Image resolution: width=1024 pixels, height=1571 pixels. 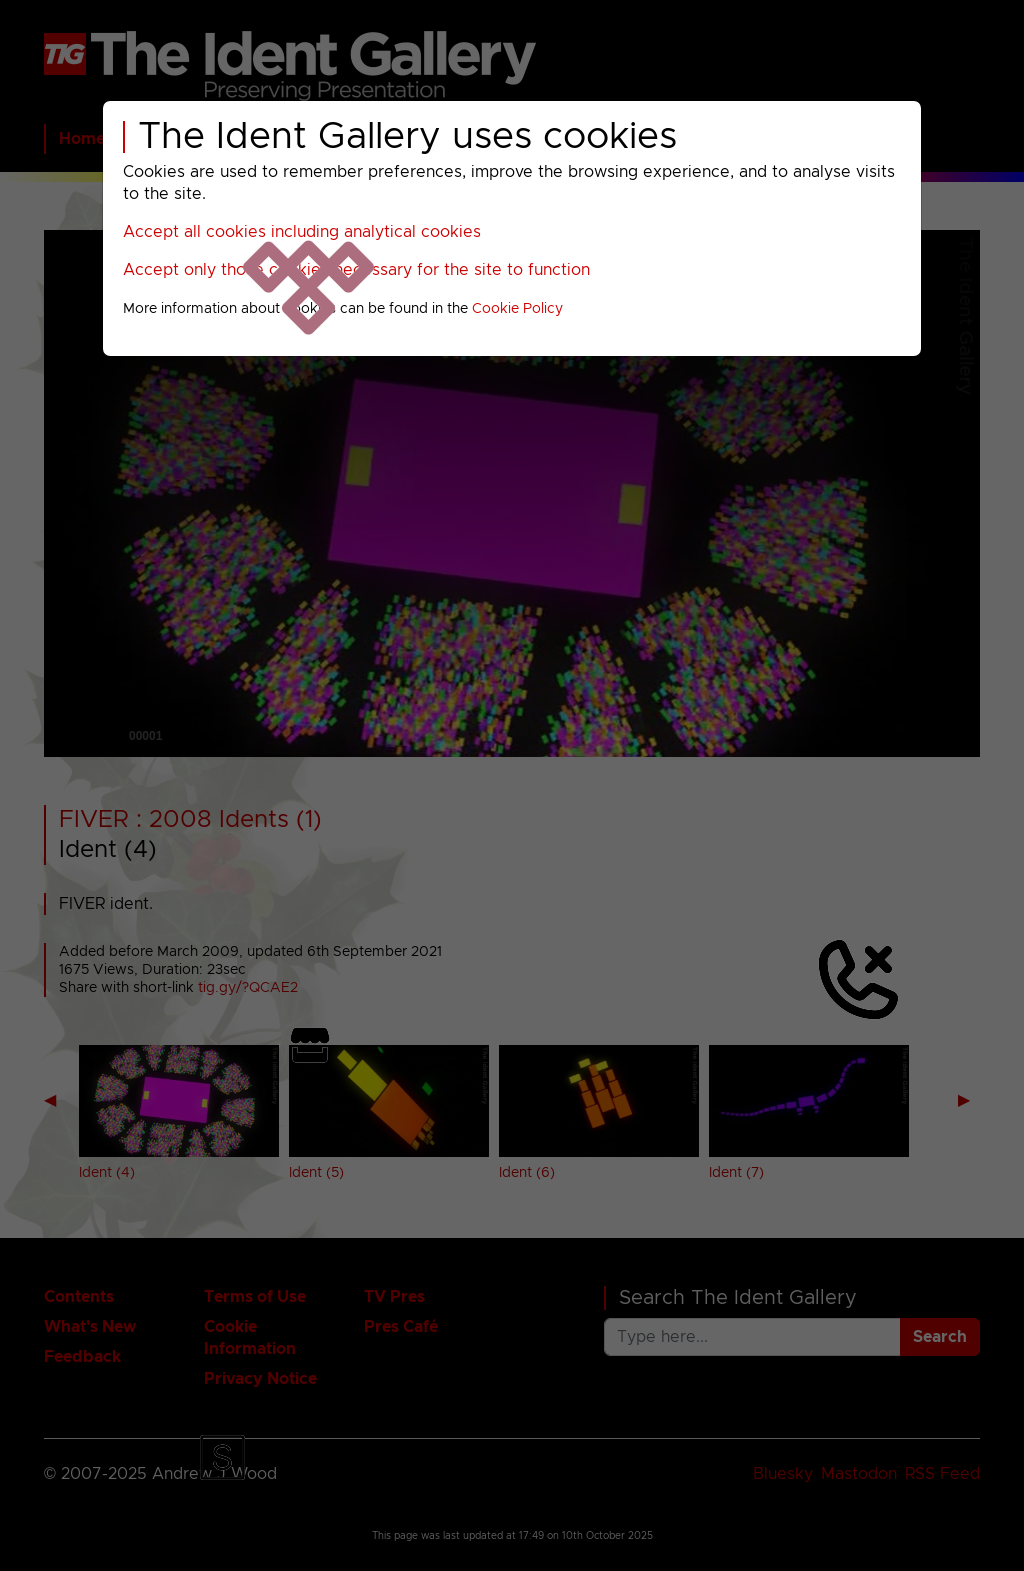 I want to click on open Tidal music streaming app, so click(x=308, y=283).